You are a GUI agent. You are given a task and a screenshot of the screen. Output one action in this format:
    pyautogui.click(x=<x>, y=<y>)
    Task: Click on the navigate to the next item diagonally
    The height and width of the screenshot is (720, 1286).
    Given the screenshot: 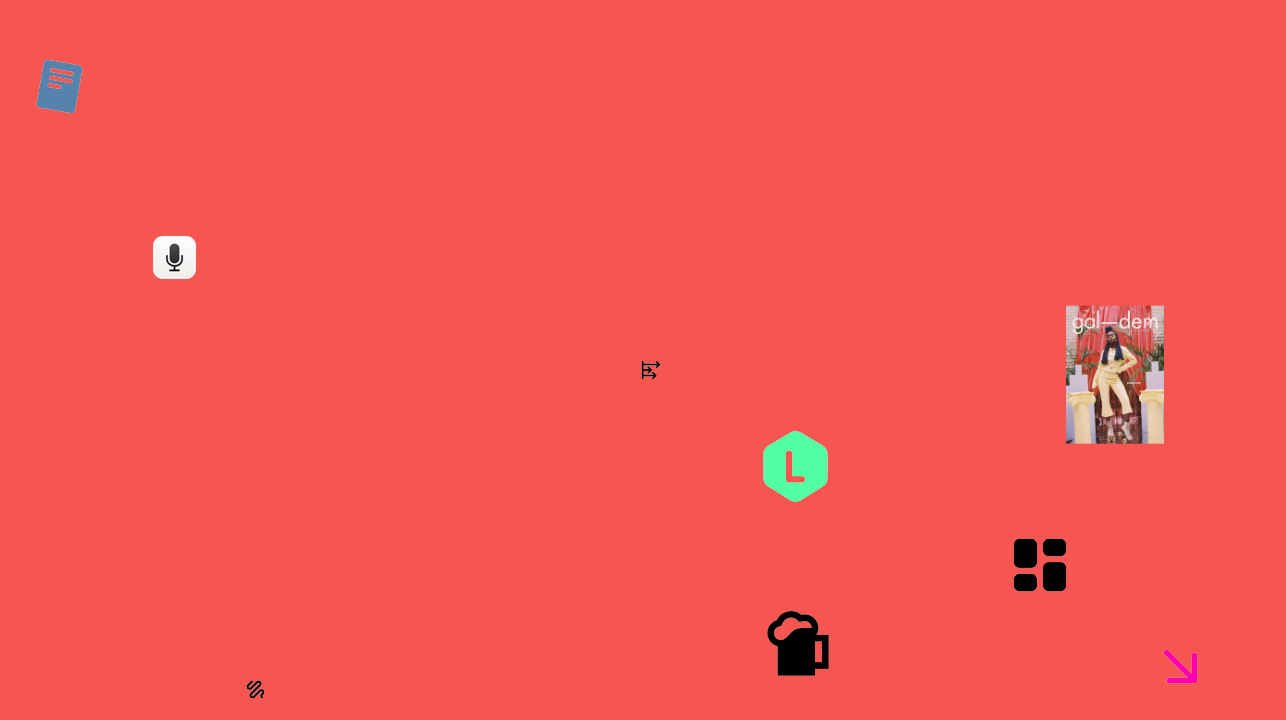 What is the action you would take?
    pyautogui.click(x=1180, y=666)
    